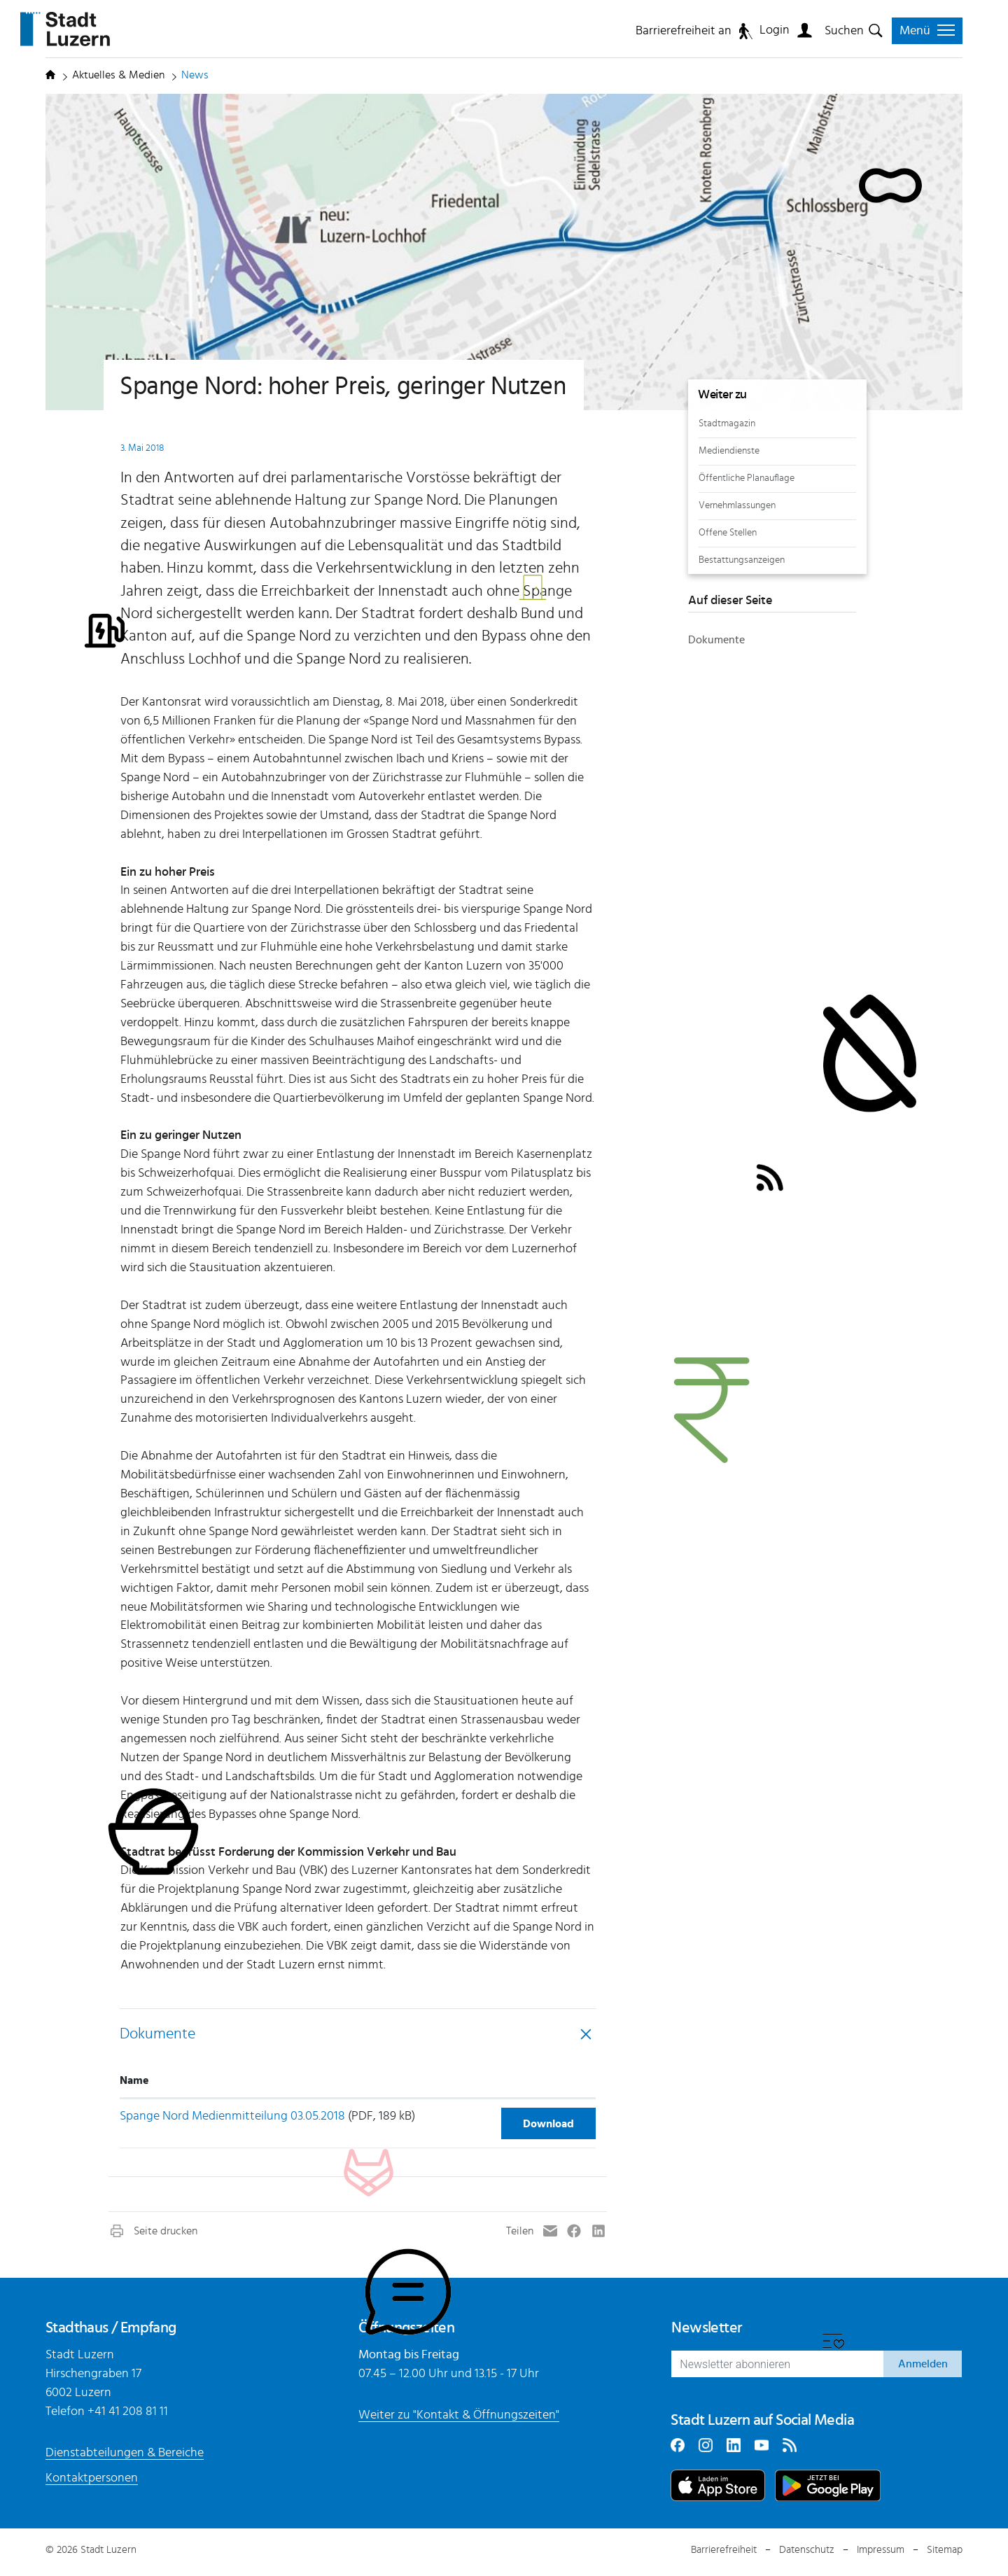 This screenshot has width=1008, height=2576. What do you see at coordinates (707, 1408) in the screenshot?
I see `view price in Indian rupees` at bounding box center [707, 1408].